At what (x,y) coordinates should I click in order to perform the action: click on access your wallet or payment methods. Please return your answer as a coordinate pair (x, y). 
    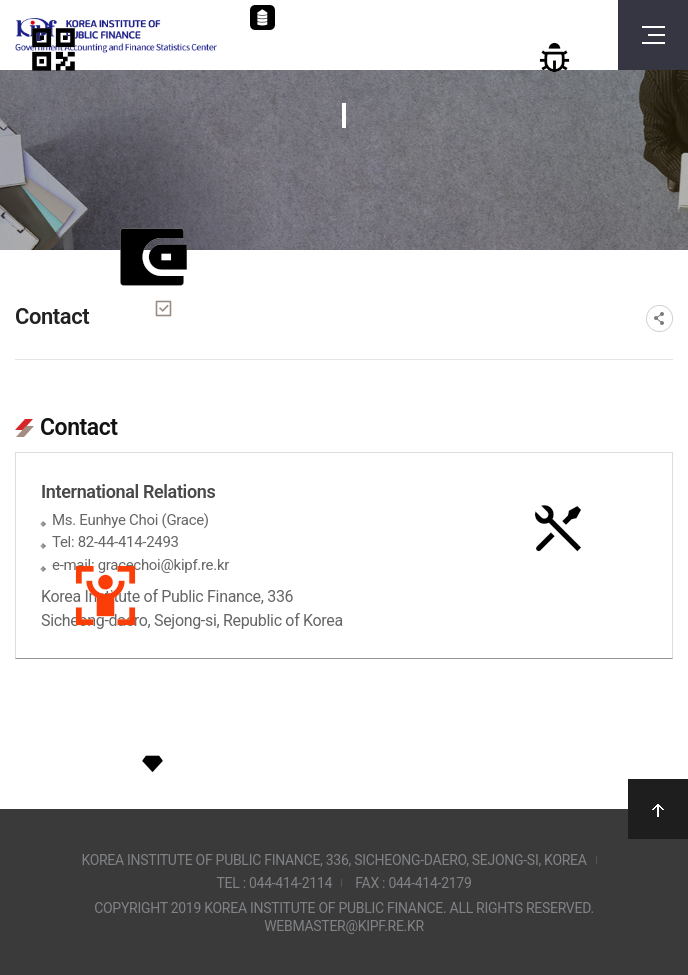
    Looking at the image, I should click on (152, 257).